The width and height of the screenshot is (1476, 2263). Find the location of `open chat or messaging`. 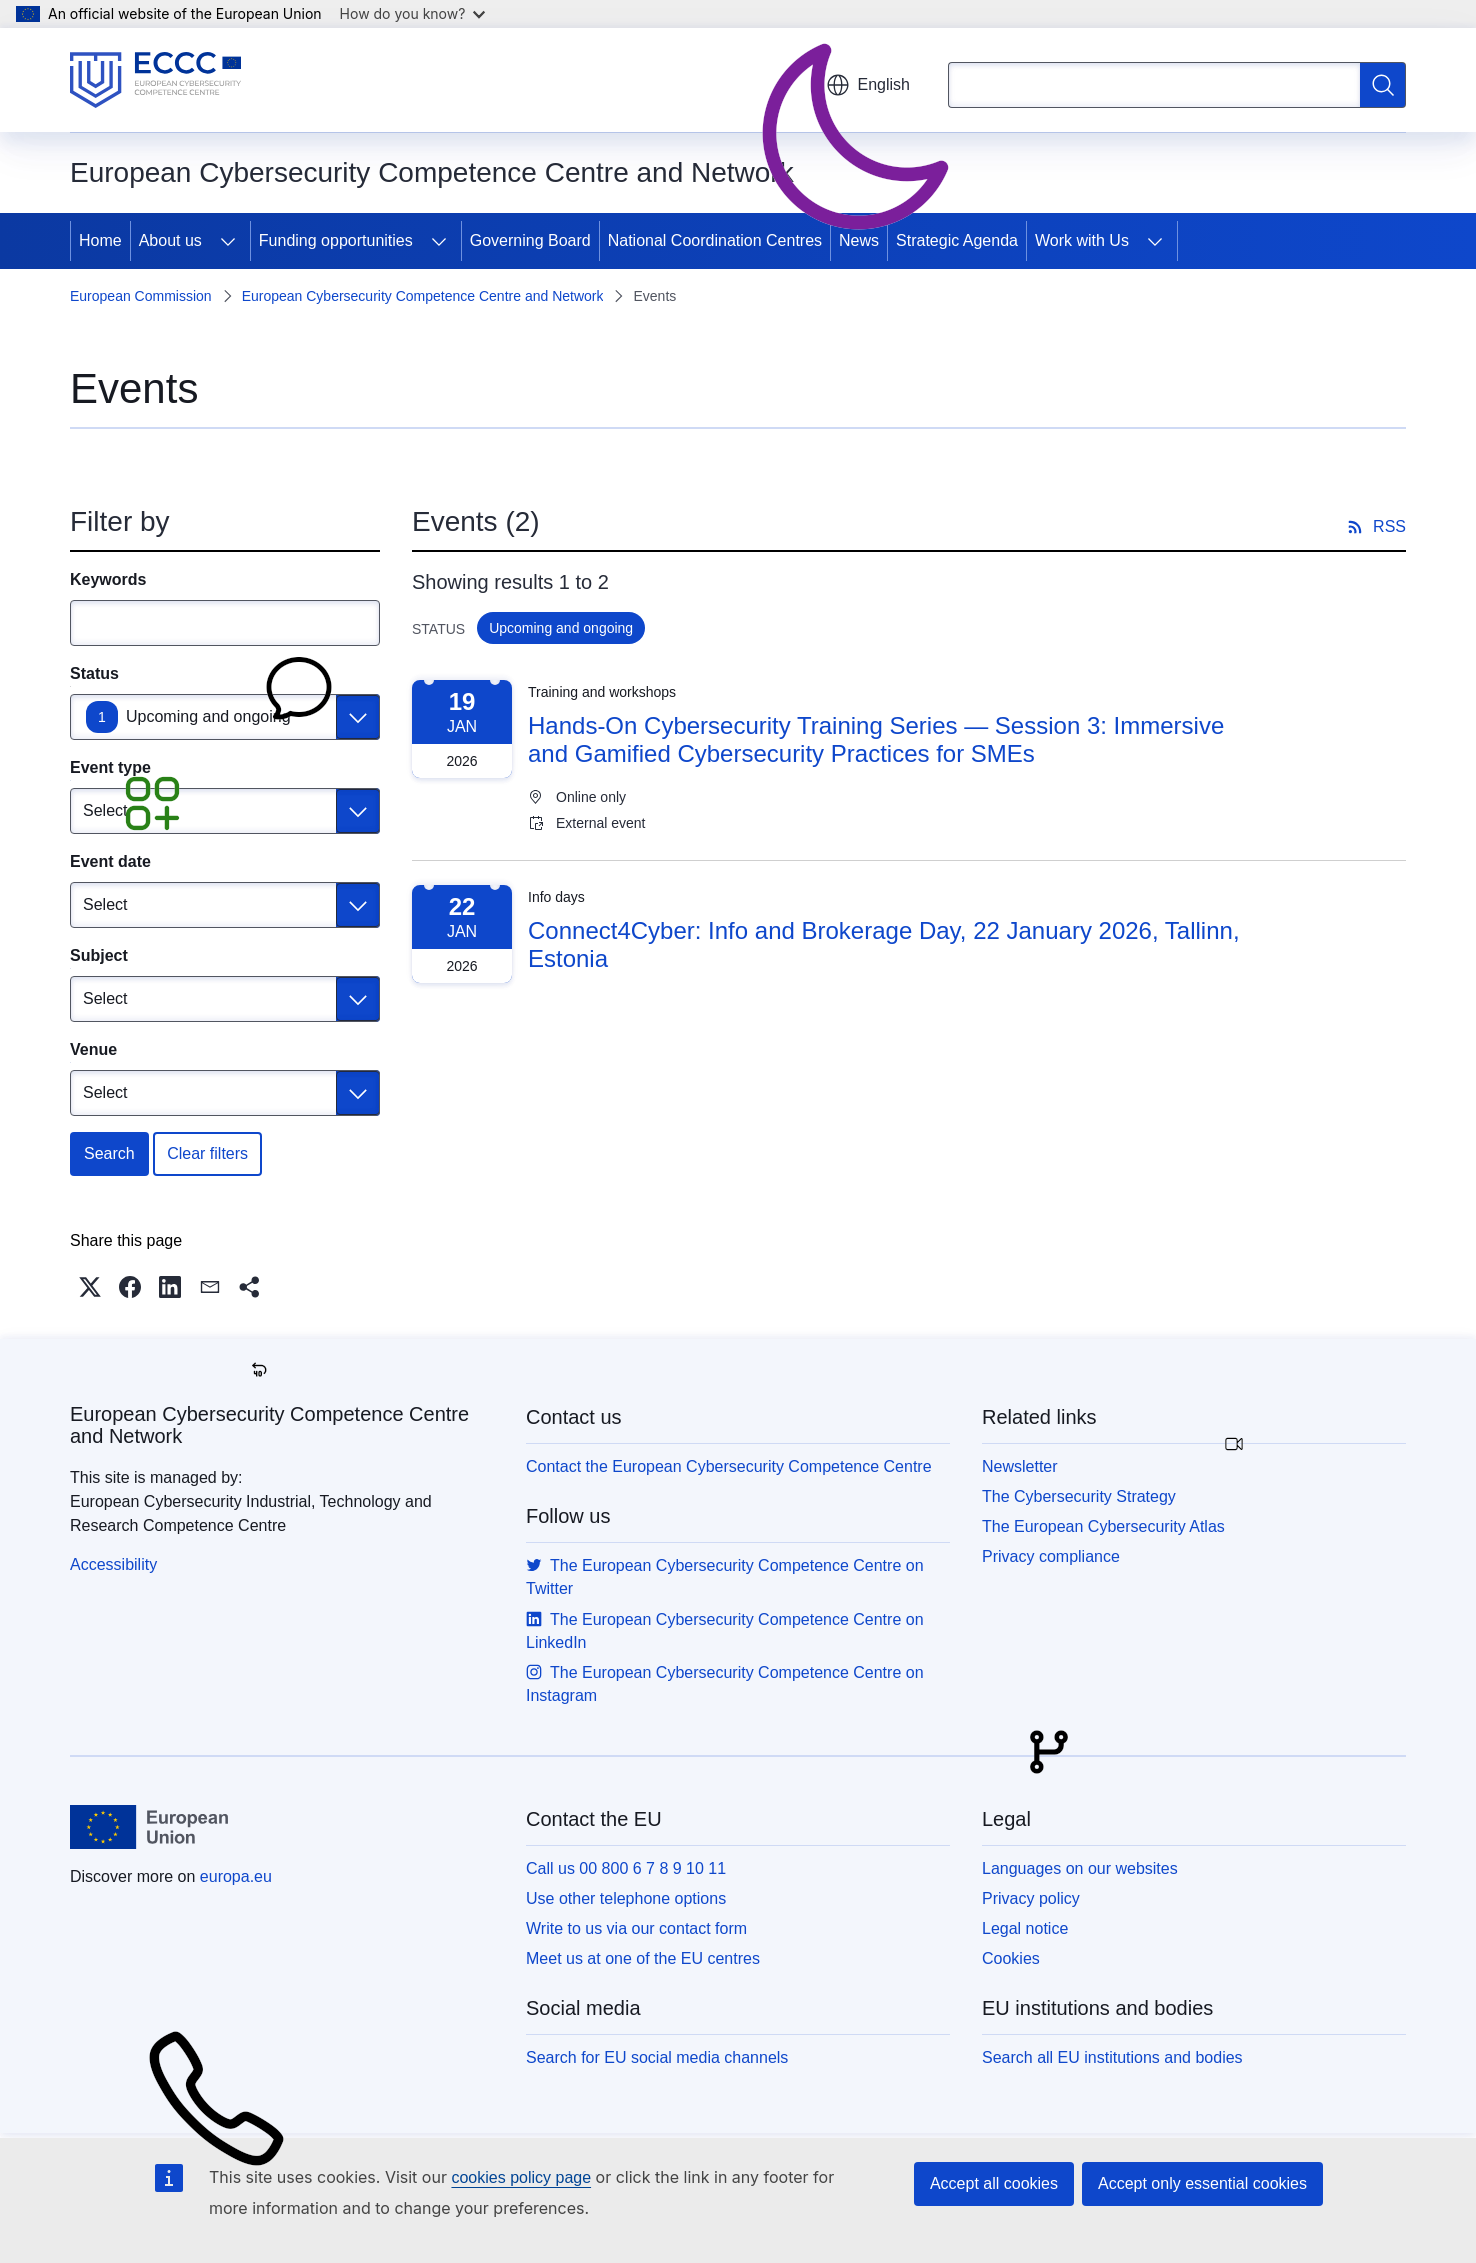

open chat or messaging is located at coordinates (299, 687).